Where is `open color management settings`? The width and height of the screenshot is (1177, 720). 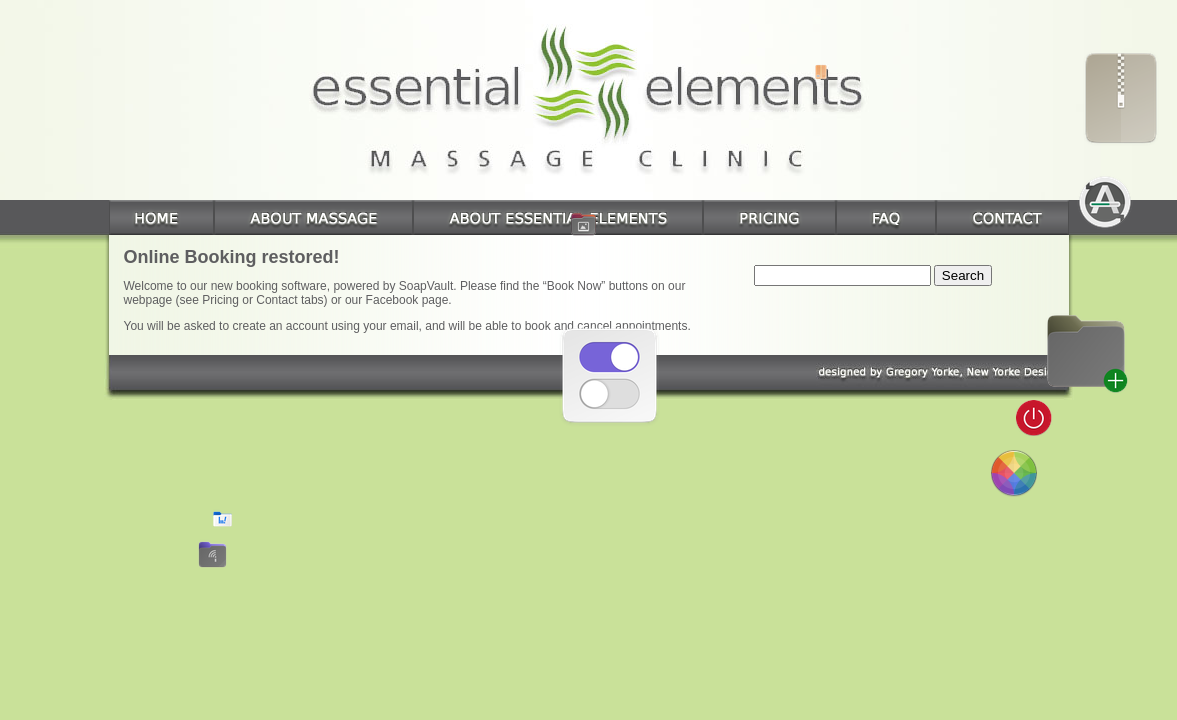 open color management settings is located at coordinates (1014, 473).